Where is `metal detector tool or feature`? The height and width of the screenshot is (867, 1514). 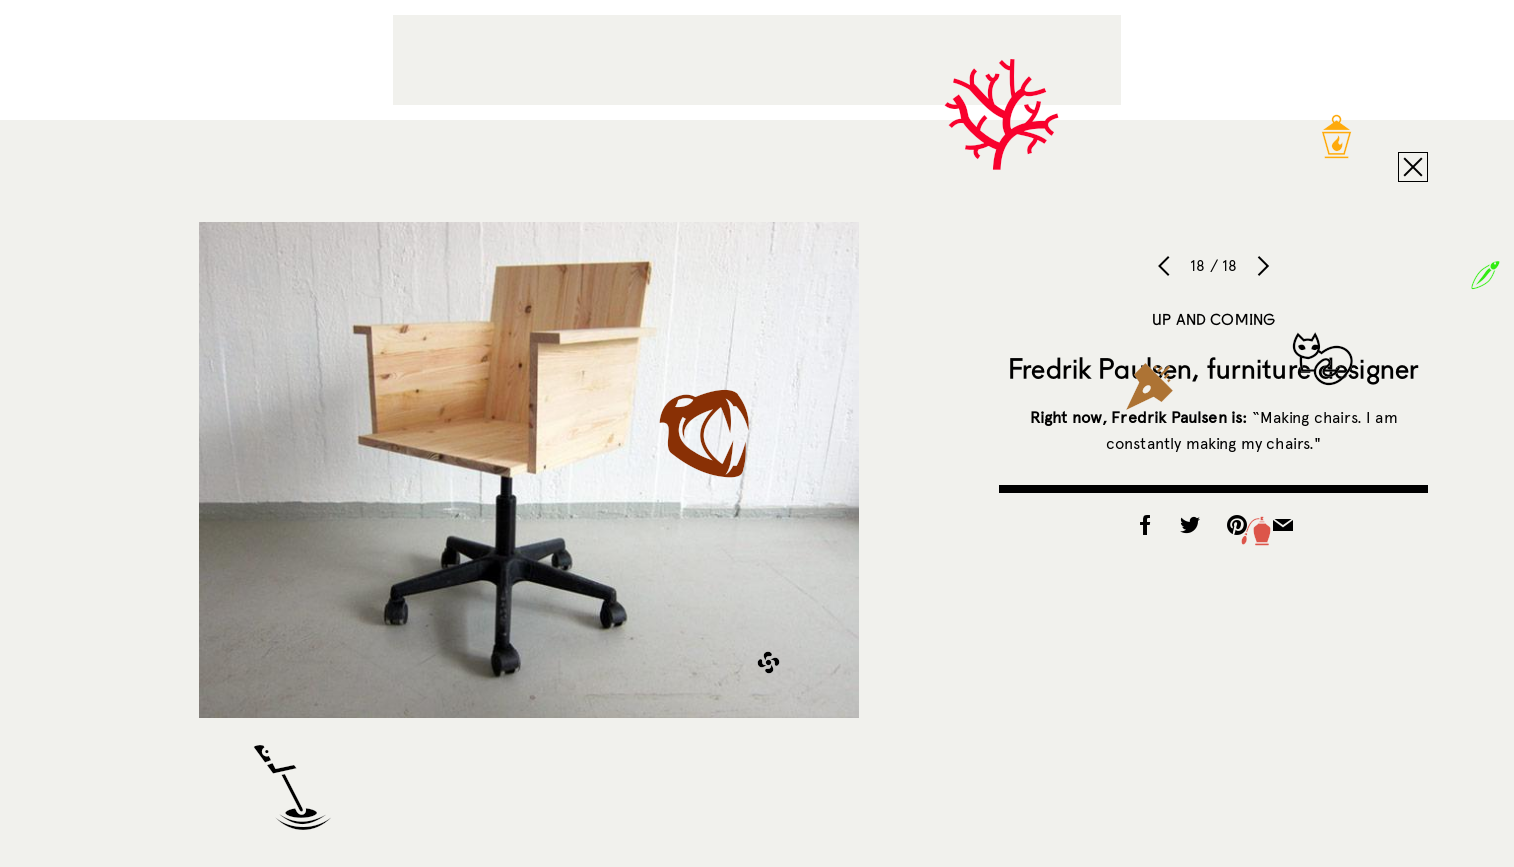 metal detector tool or feature is located at coordinates (292, 787).